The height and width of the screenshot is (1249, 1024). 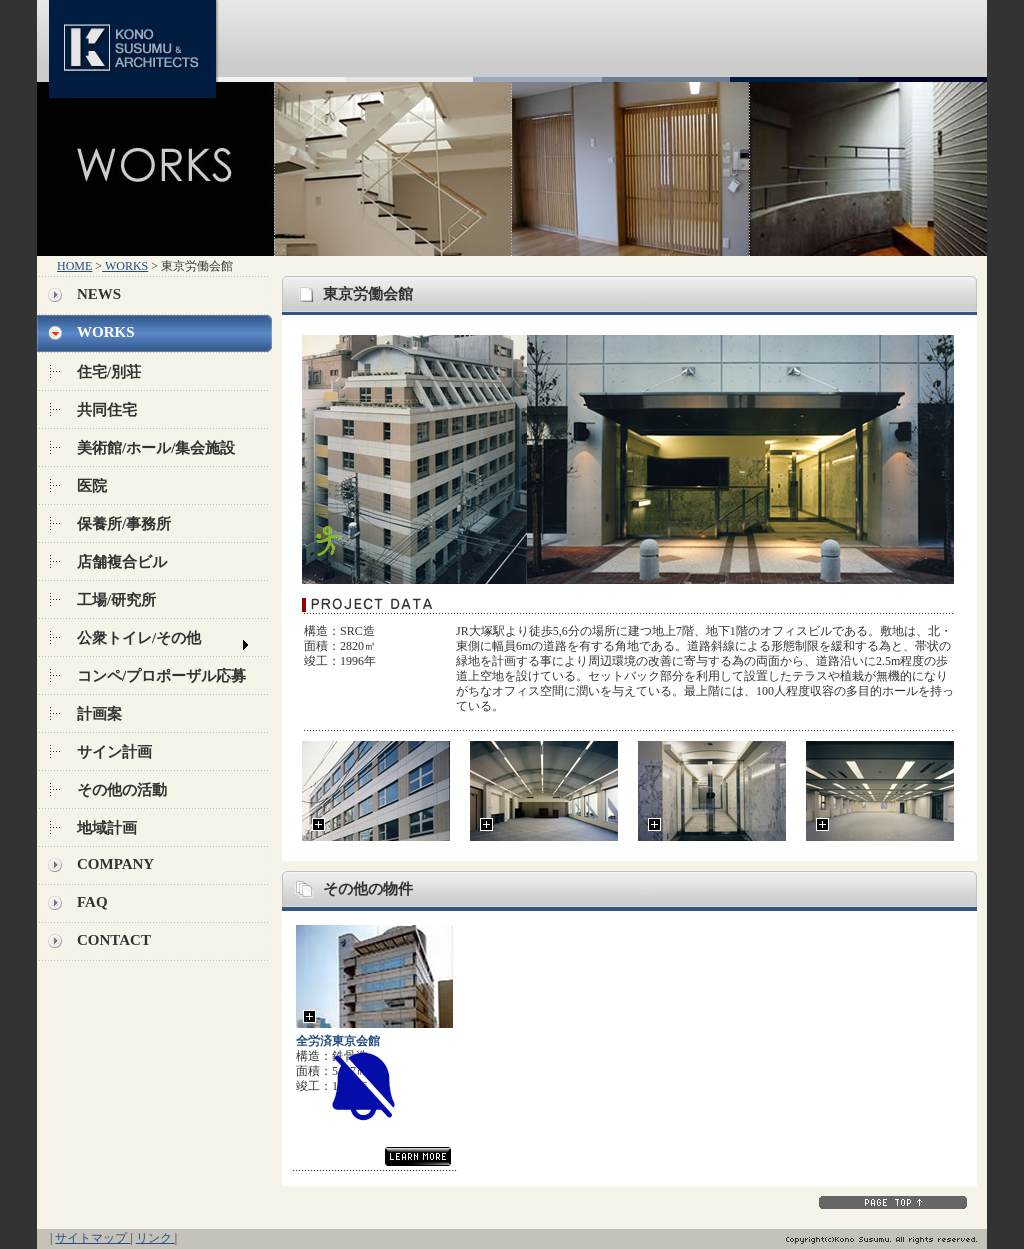 I want to click on mute notifications, so click(x=363, y=1086).